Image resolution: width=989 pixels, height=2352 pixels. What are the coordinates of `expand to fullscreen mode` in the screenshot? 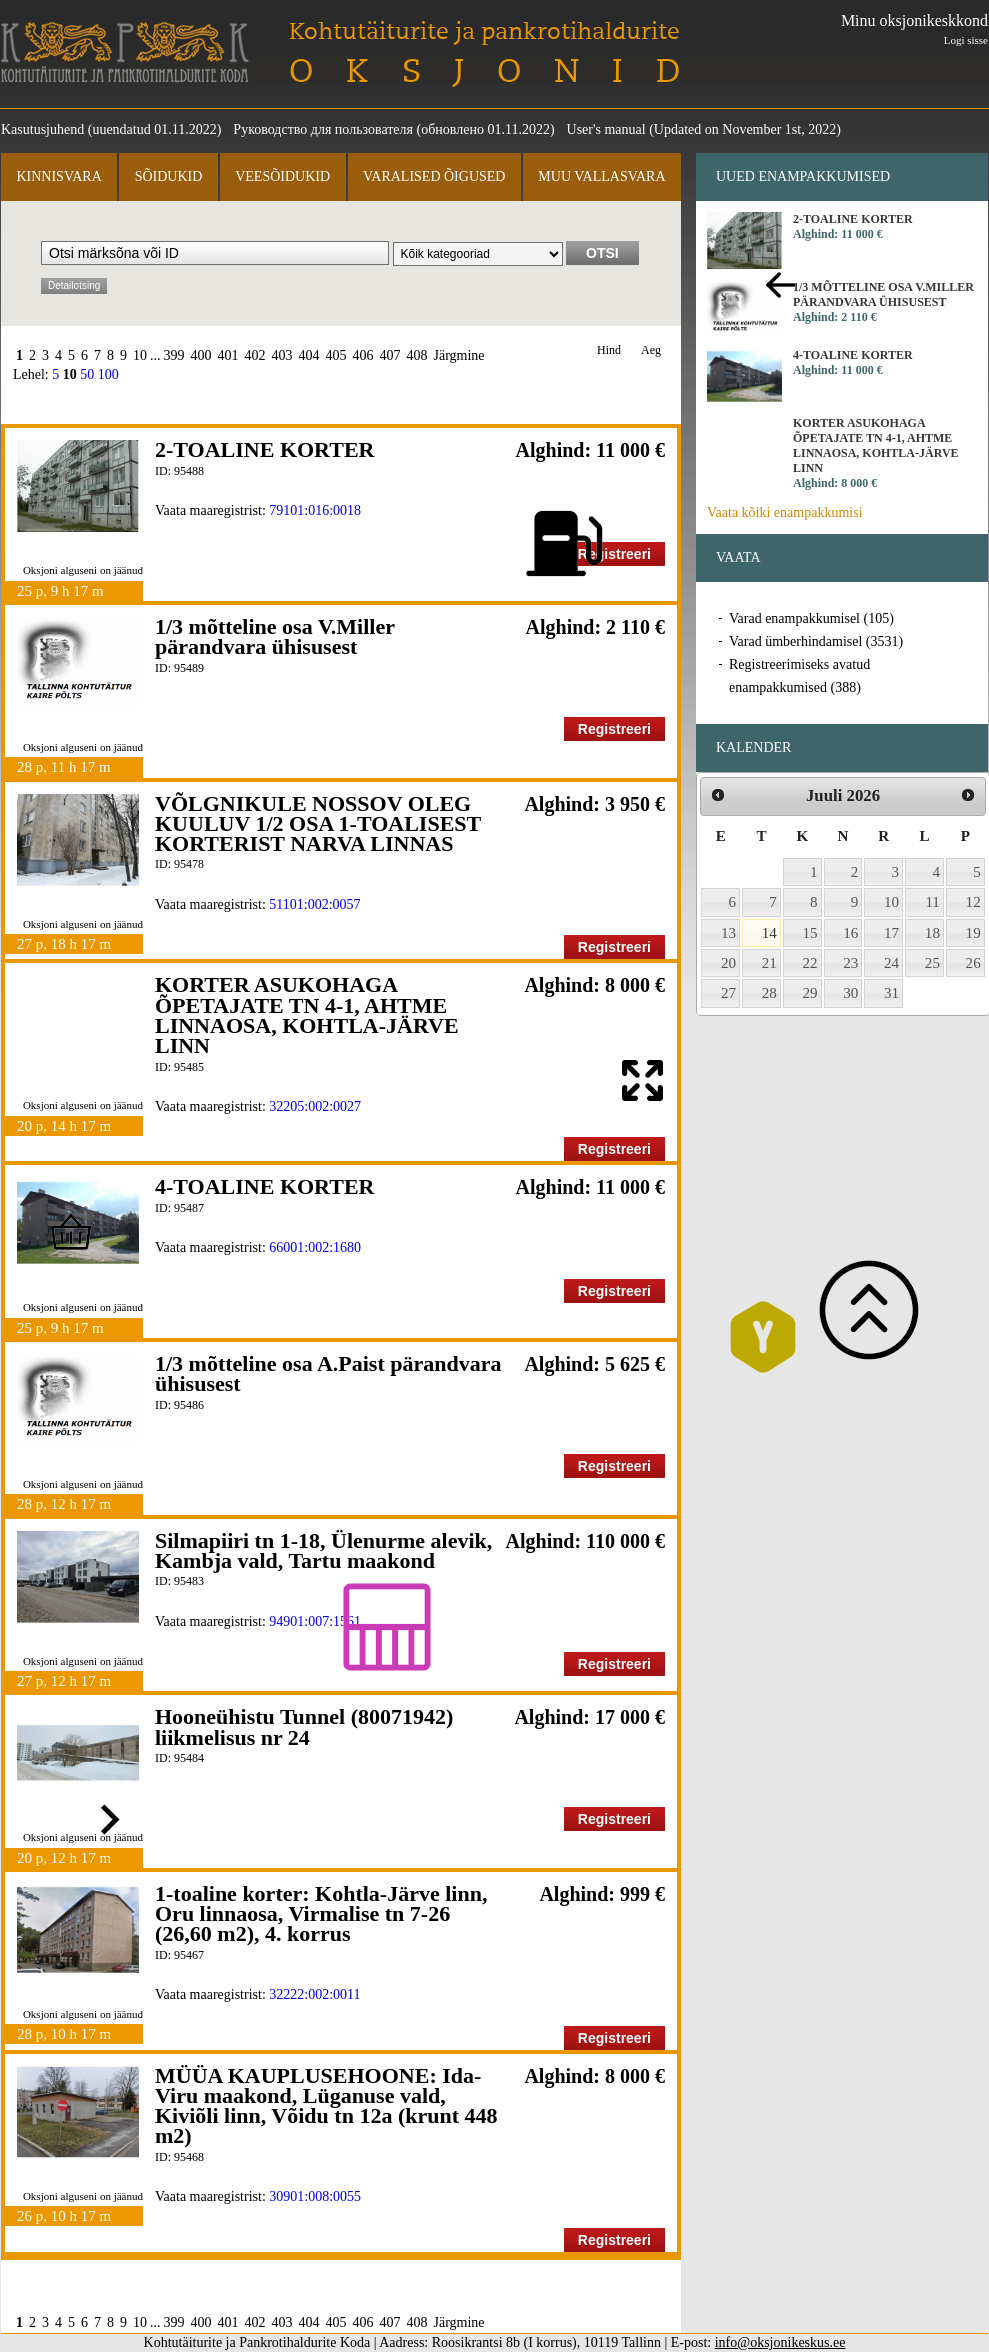 It's located at (642, 1080).